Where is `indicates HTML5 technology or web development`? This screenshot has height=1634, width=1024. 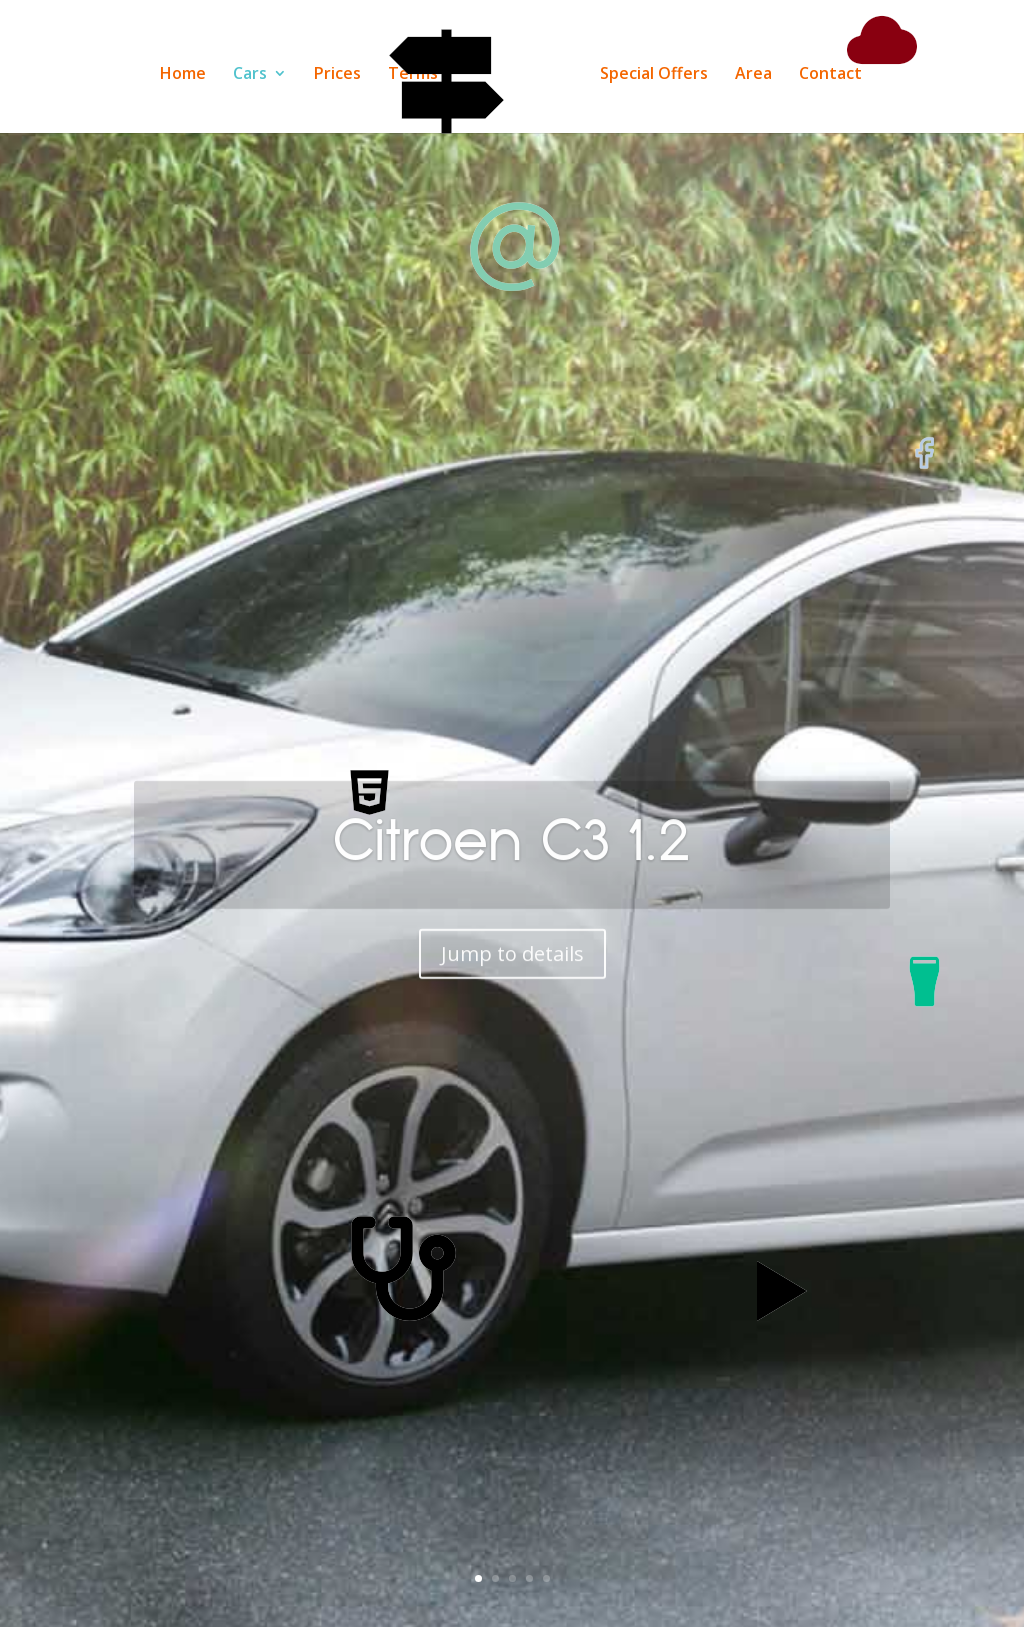
indicates HTML5 technology or web development is located at coordinates (369, 792).